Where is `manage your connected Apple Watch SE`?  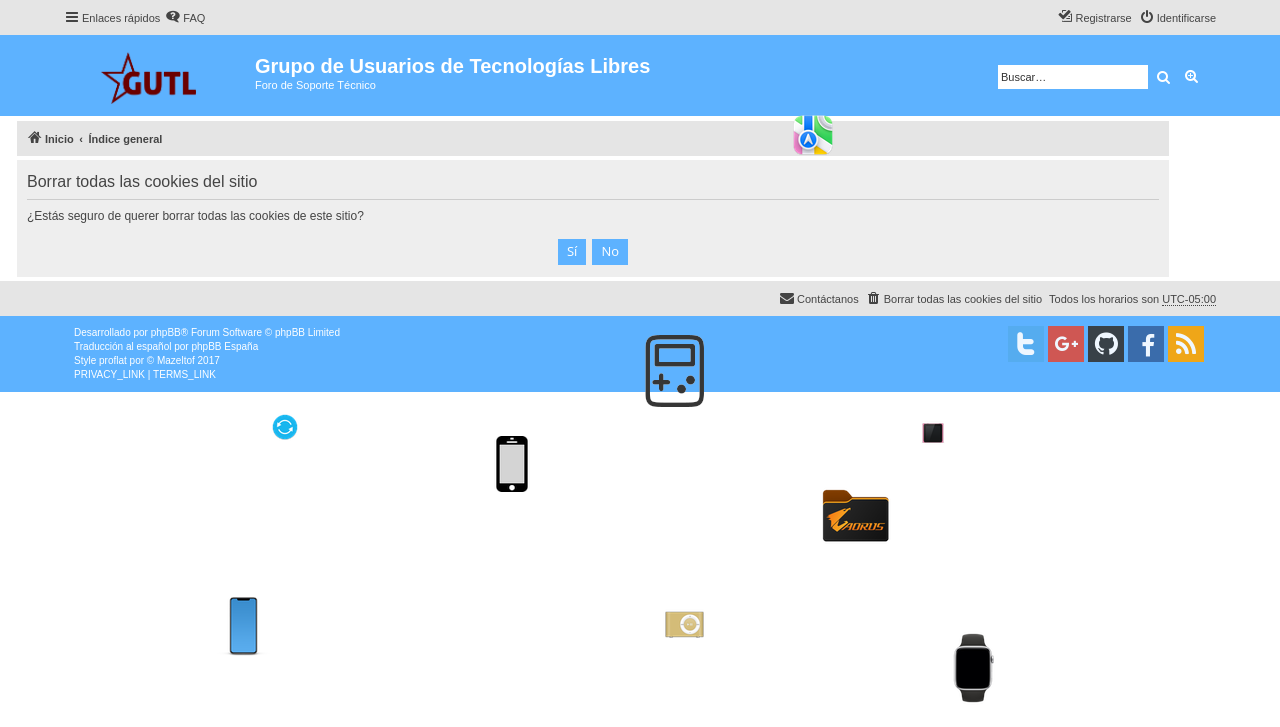
manage your connected Apple Watch SE is located at coordinates (973, 668).